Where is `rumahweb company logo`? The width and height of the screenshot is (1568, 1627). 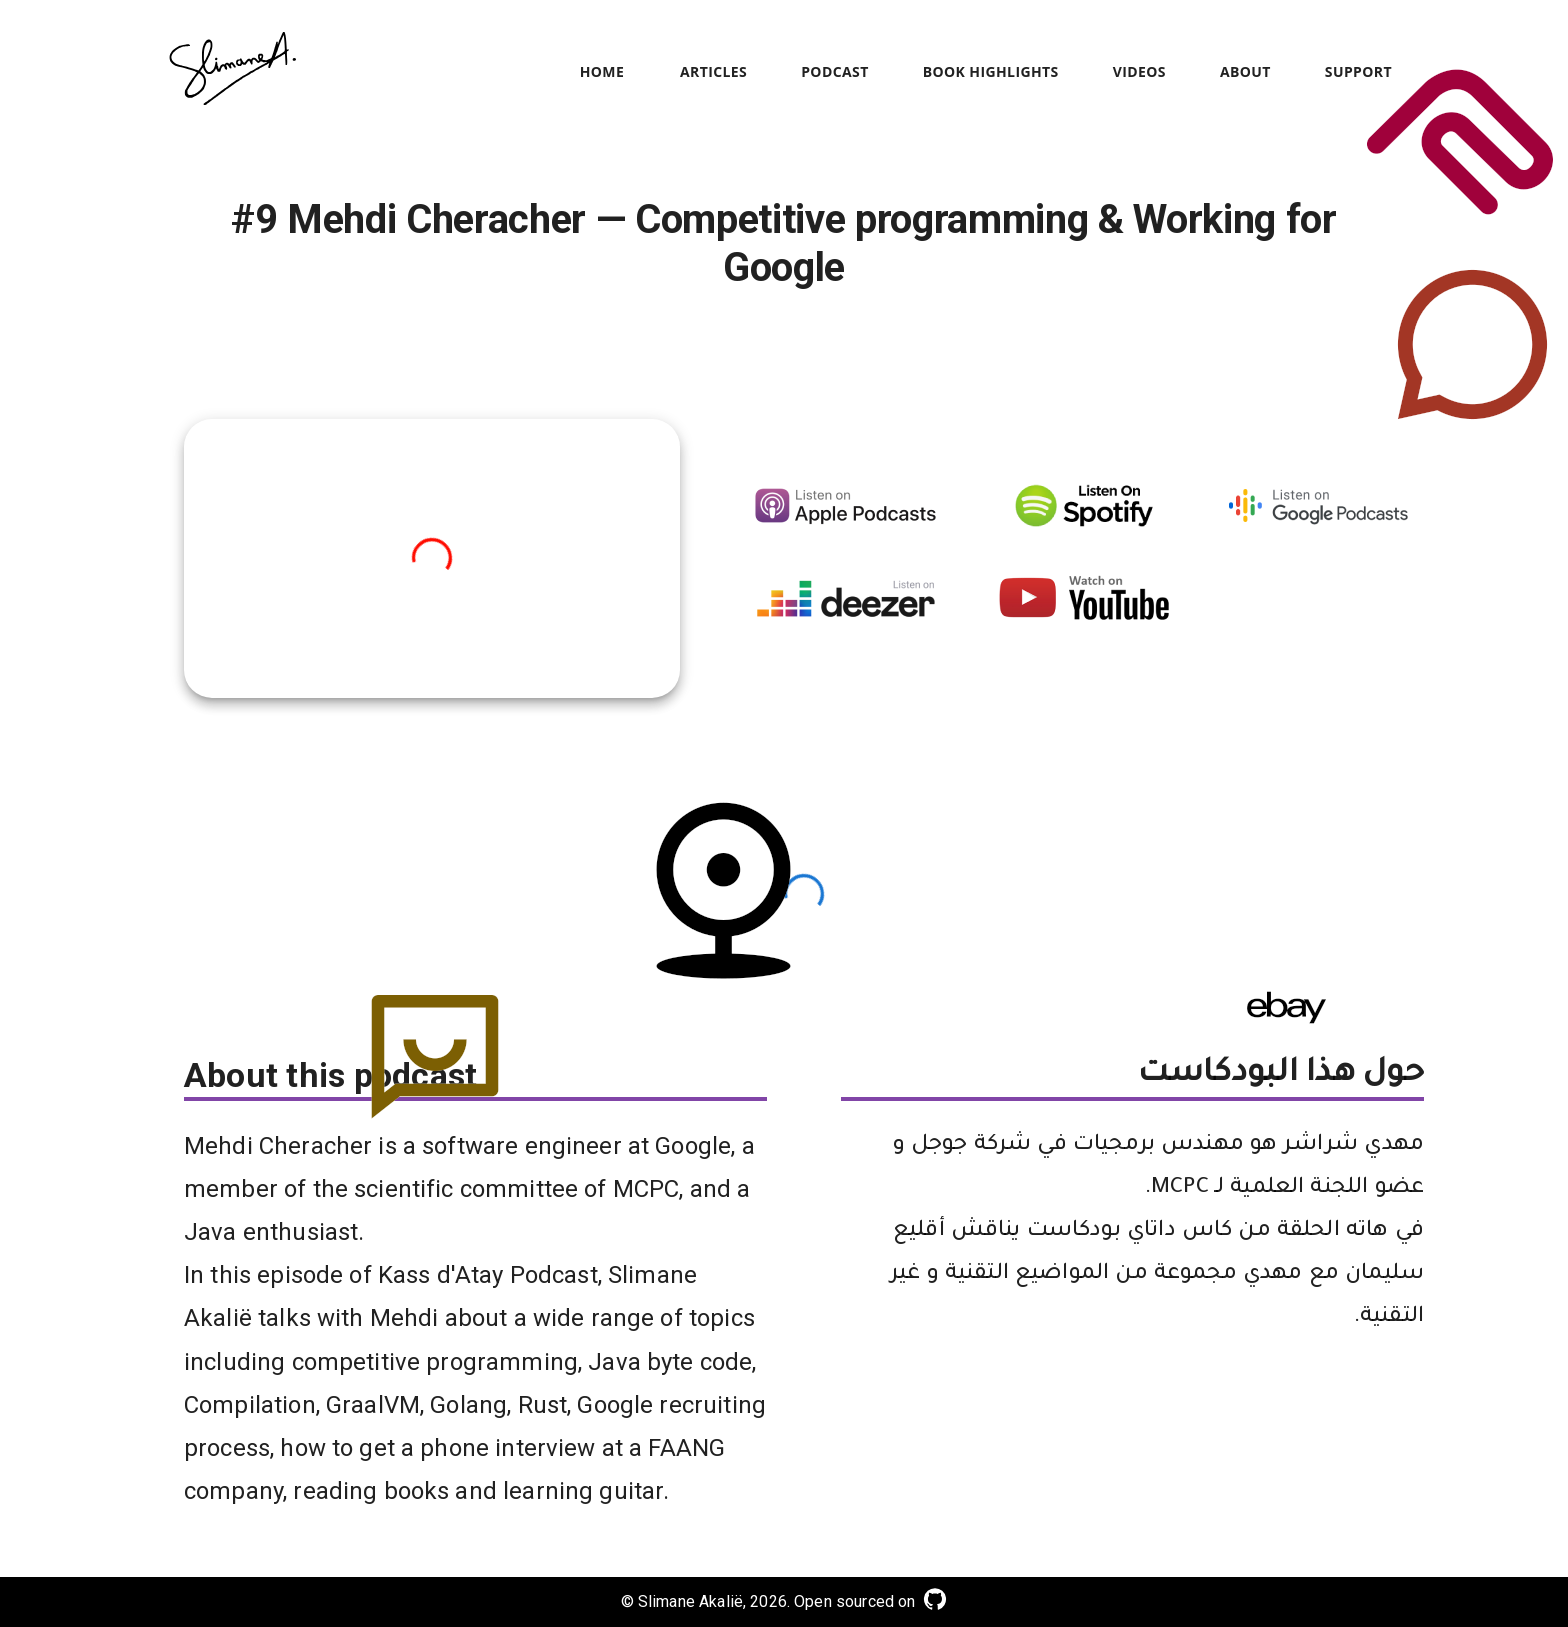 rumahweb company logo is located at coordinates (1460, 142).